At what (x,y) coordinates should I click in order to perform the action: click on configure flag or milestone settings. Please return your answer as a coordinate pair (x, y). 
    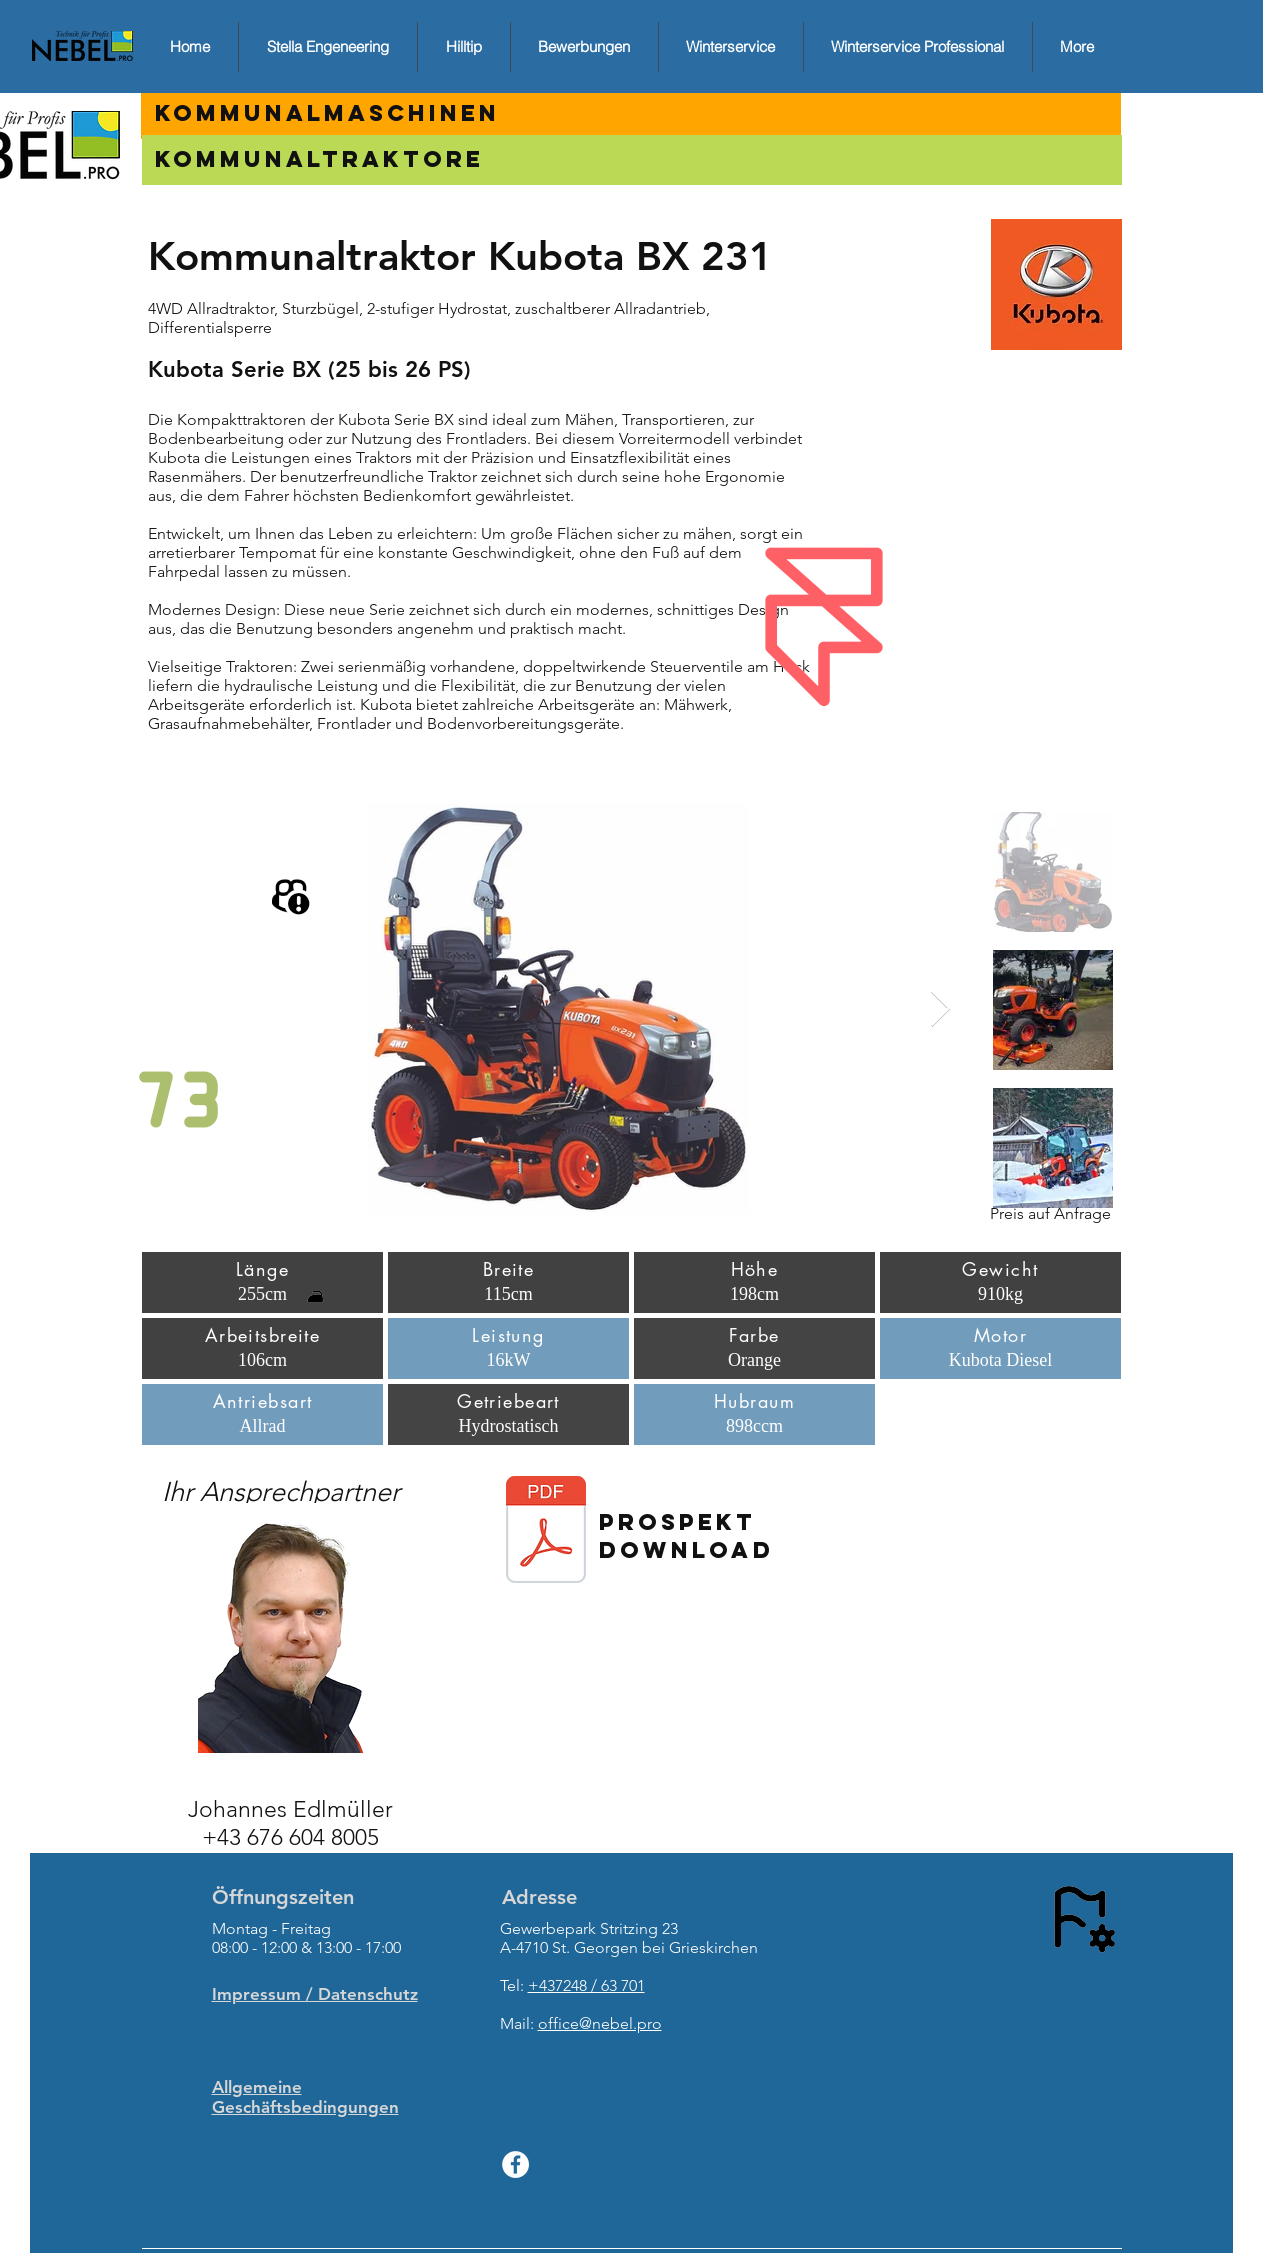
    Looking at the image, I should click on (1080, 1916).